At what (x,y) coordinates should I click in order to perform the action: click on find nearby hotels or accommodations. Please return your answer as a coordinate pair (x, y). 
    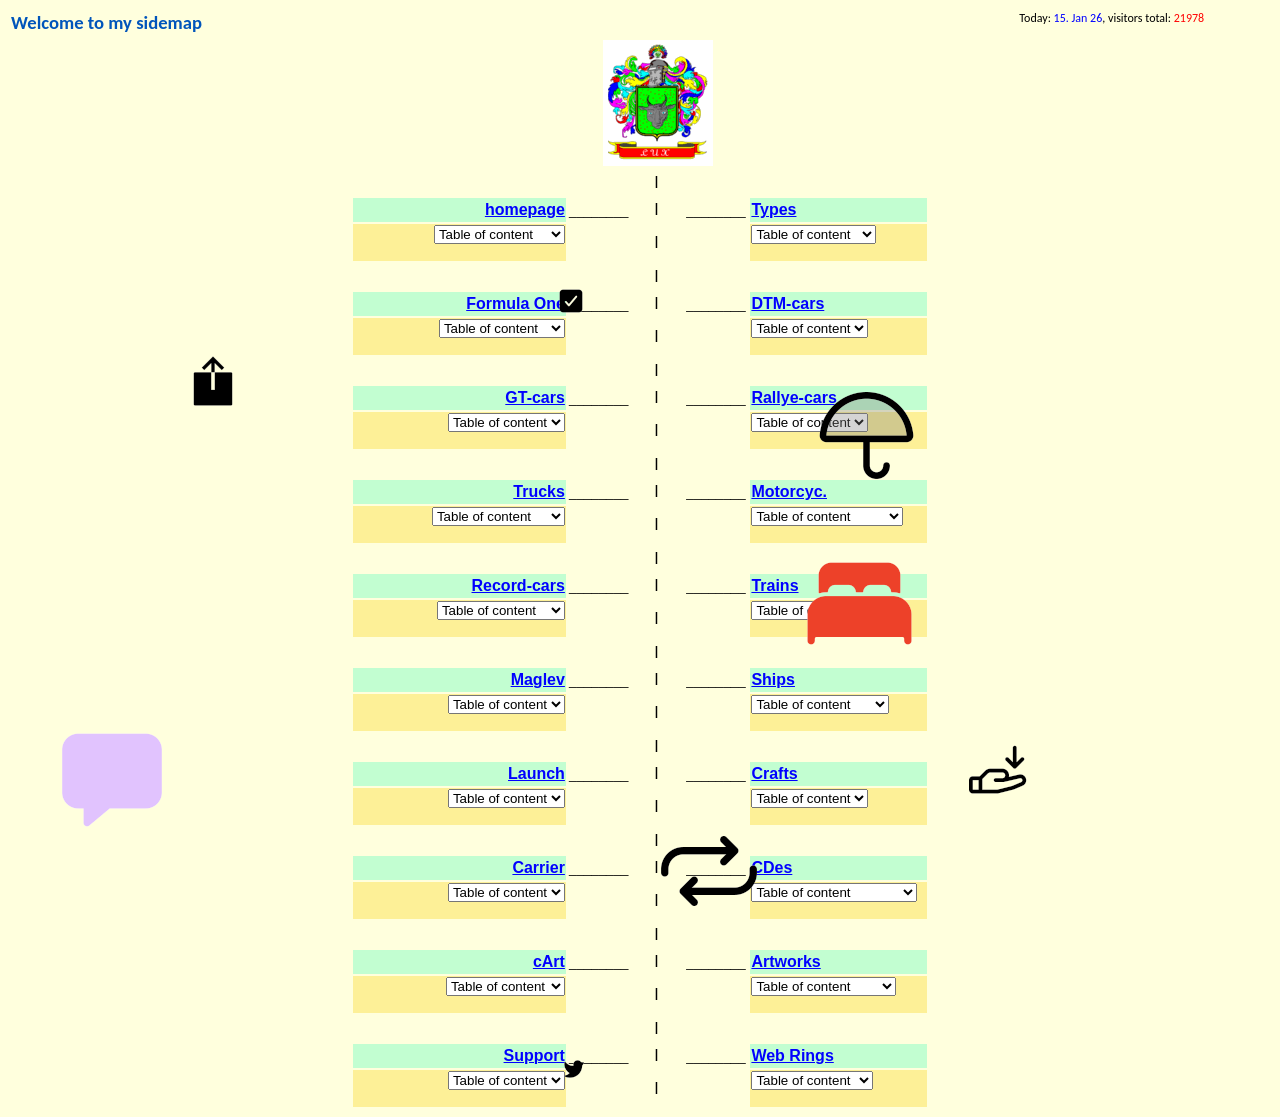
    Looking at the image, I should click on (859, 603).